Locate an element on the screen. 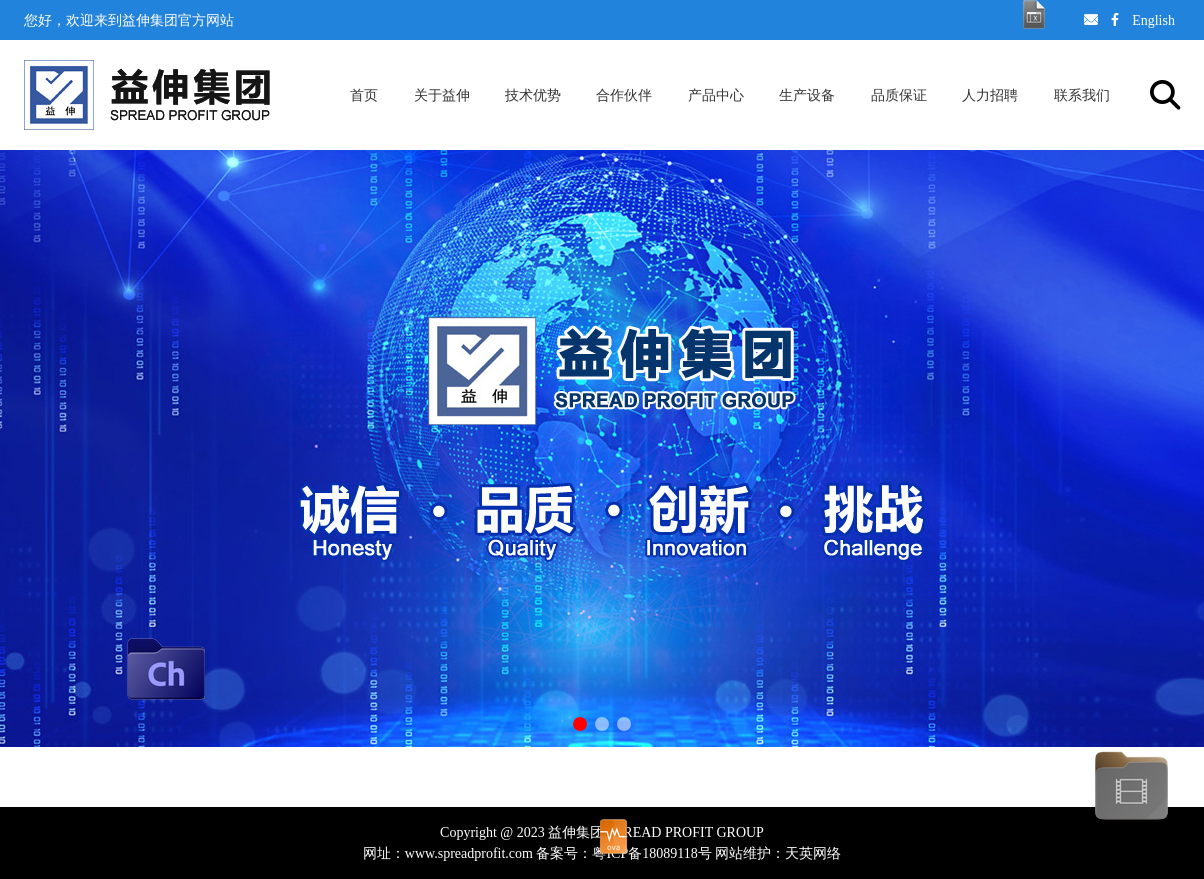  a VirtualBox appliance file (.ova format) is located at coordinates (613, 836).